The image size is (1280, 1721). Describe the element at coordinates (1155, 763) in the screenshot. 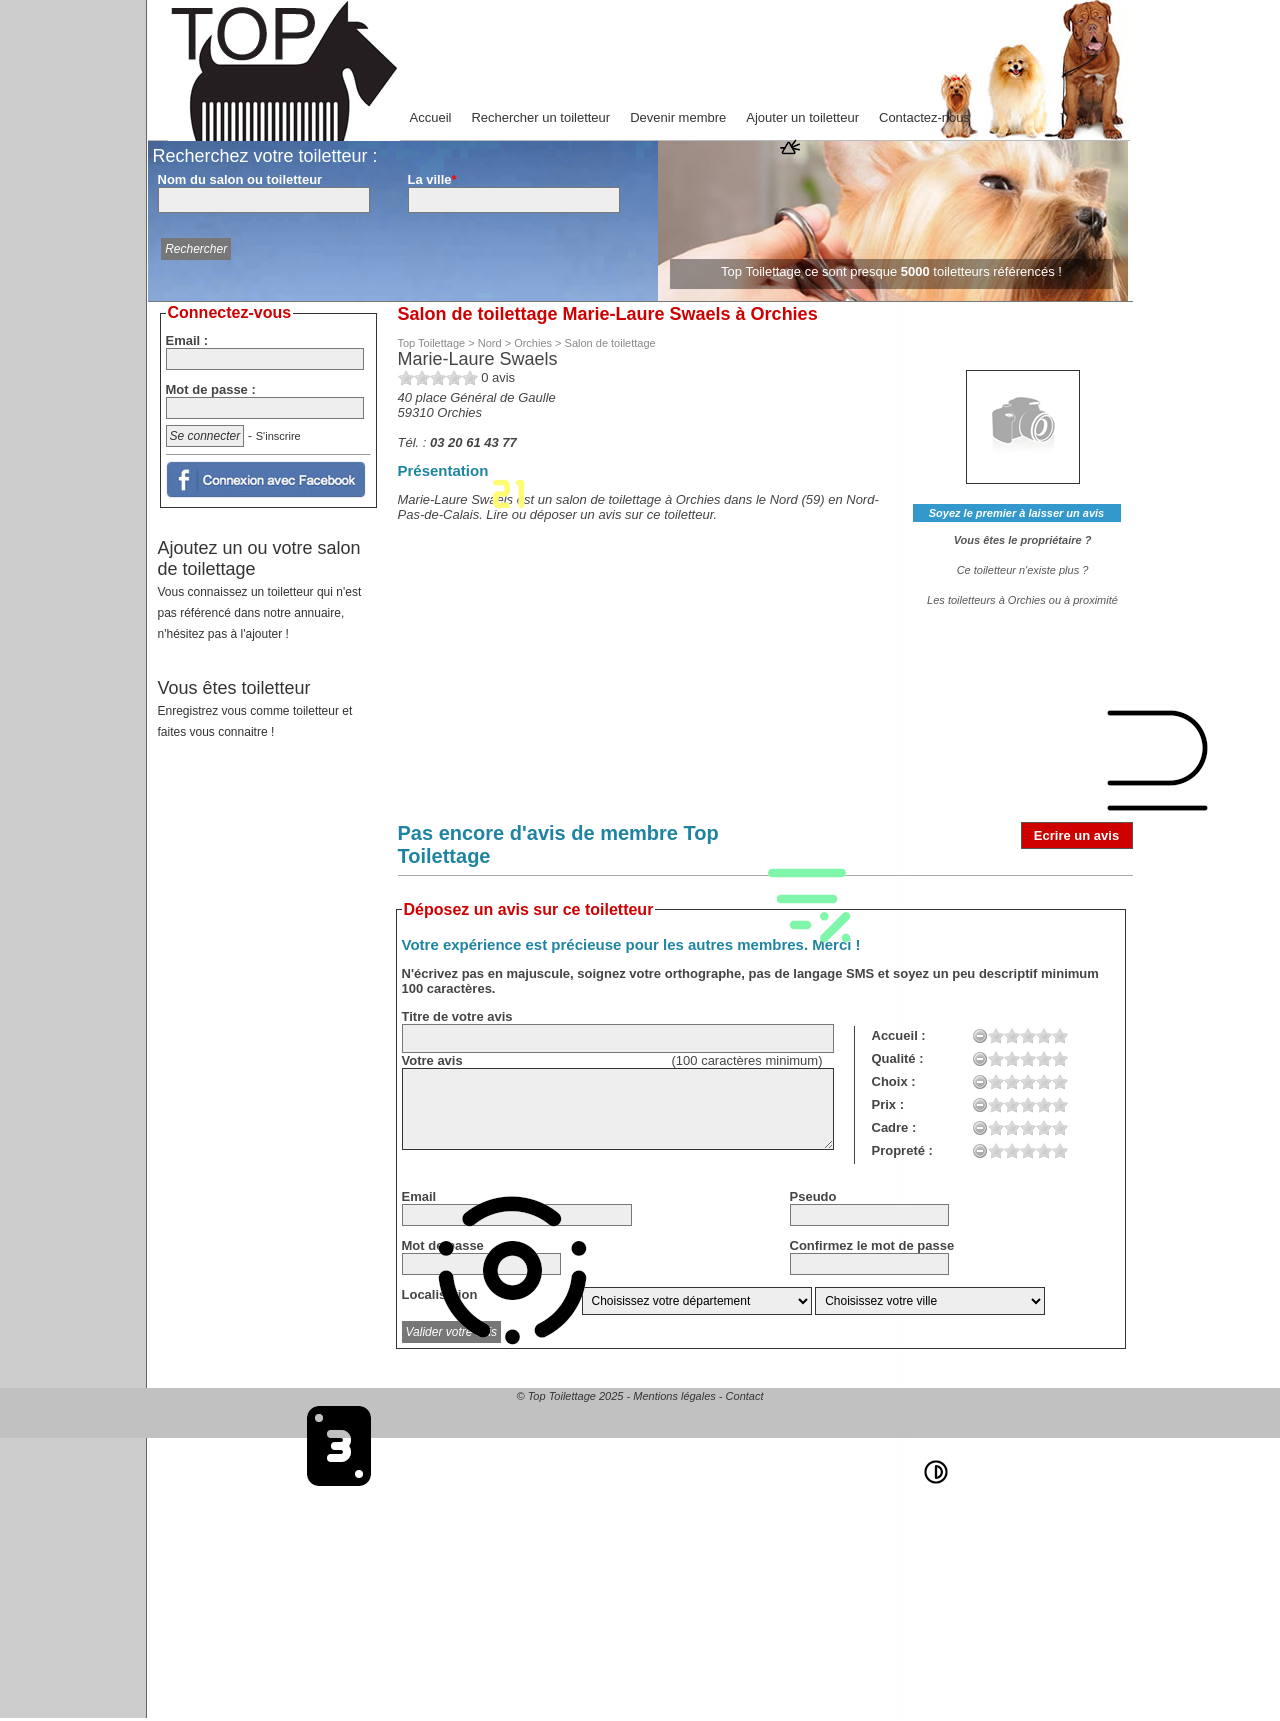

I see `indicates a superset relationship in mathematical notation` at that location.